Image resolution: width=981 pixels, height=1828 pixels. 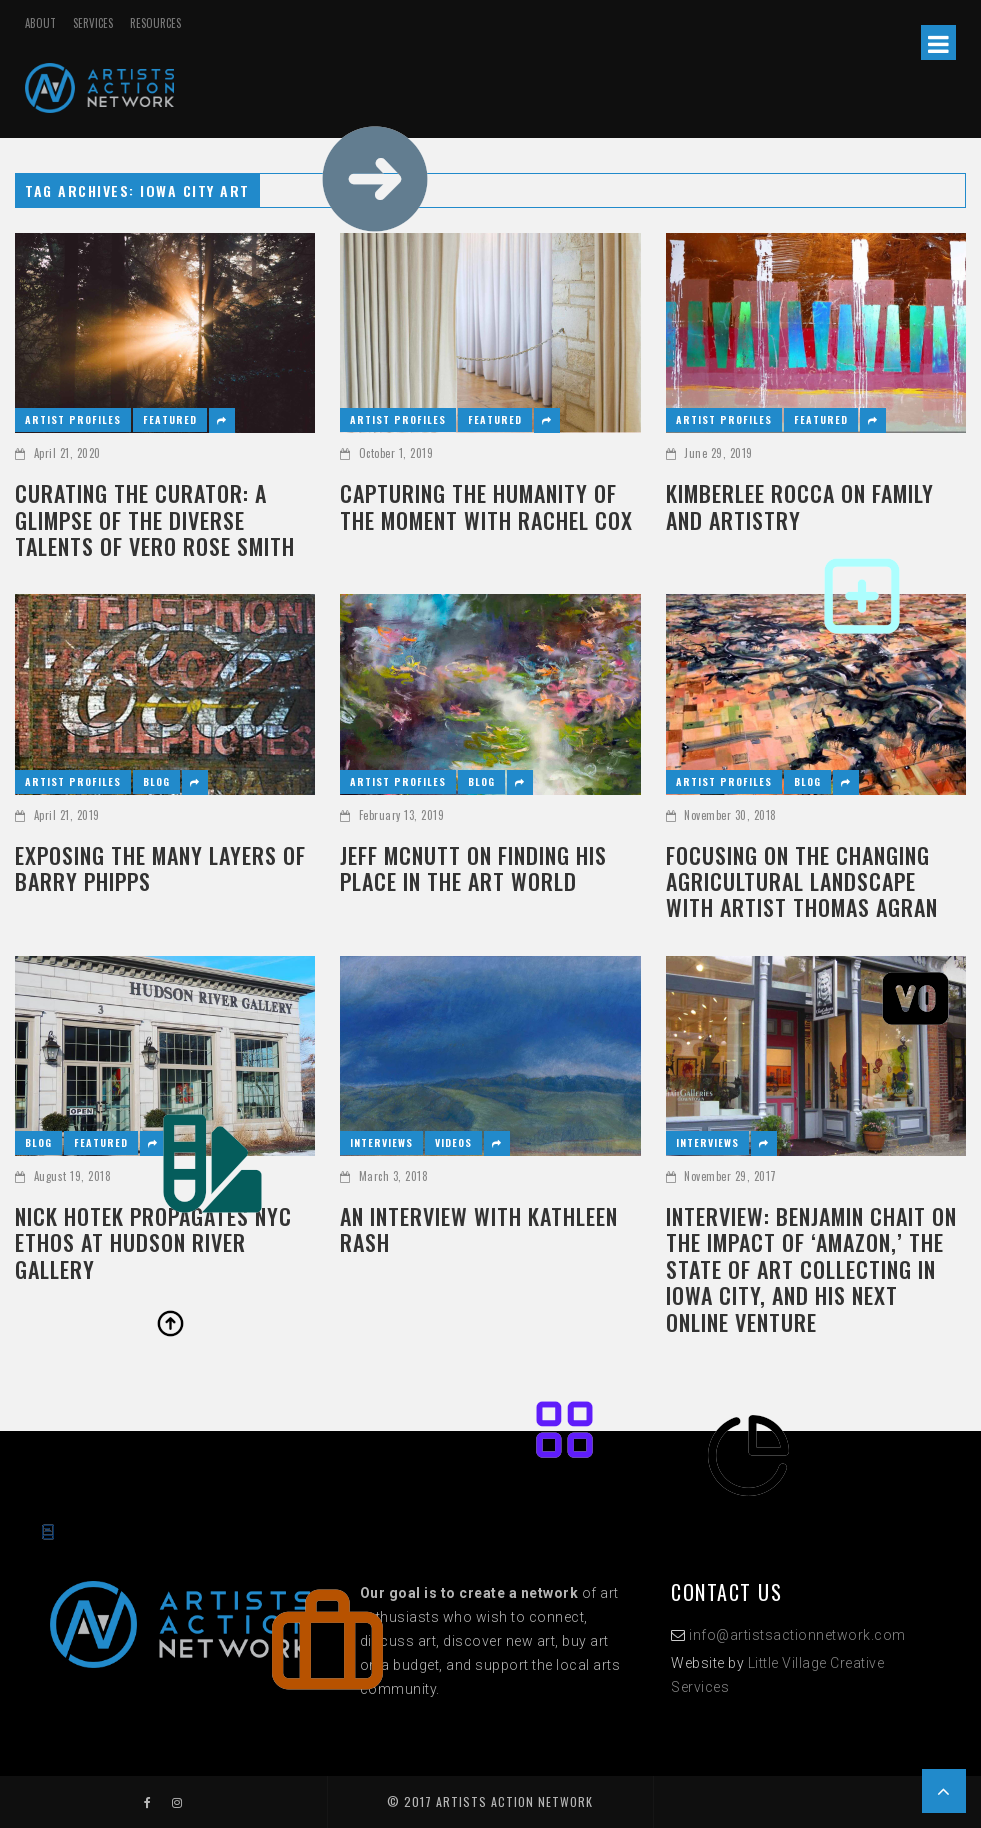 What do you see at coordinates (564, 1429) in the screenshot?
I see `view items in grid layout` at bounding box center [564, 1429].